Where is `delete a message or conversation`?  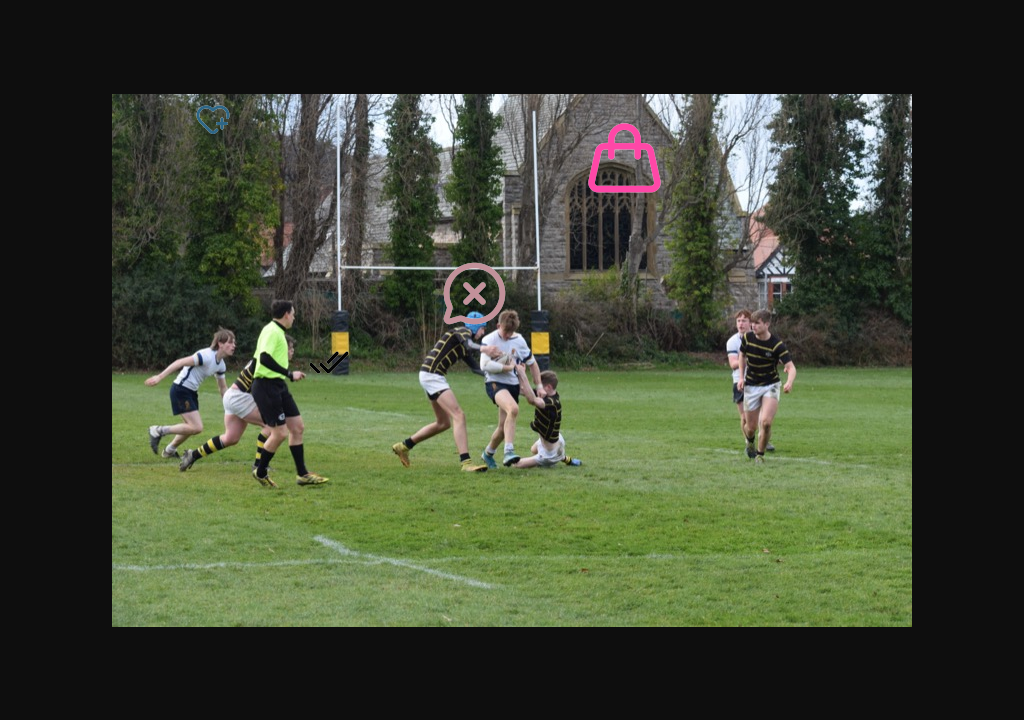 delete a message or conversation is located at coordinates (474, 293).